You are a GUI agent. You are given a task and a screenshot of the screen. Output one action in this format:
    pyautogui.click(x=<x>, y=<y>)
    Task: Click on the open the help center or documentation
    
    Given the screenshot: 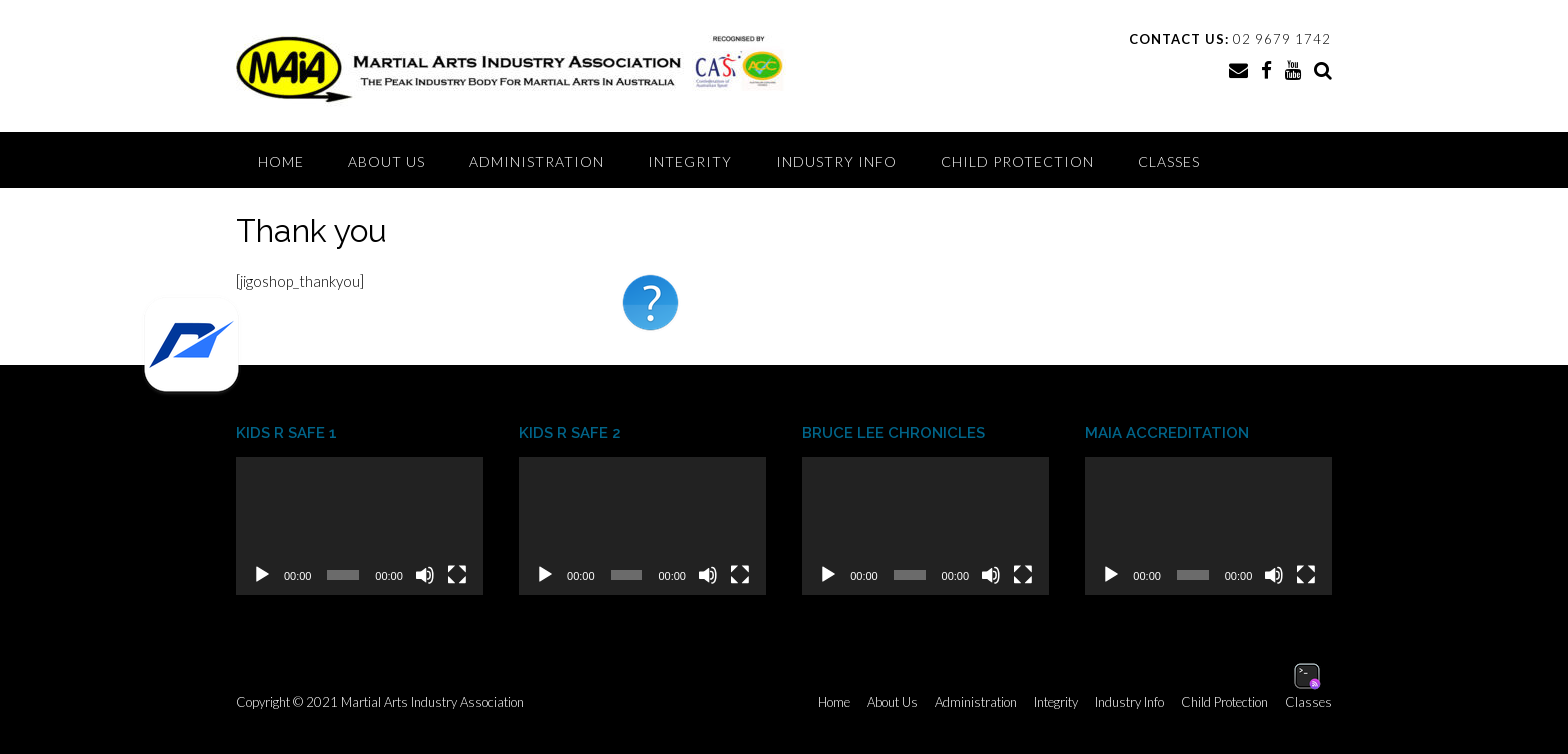 What is the action you would take?
    pyautogui.click(x=650, y=302)
    